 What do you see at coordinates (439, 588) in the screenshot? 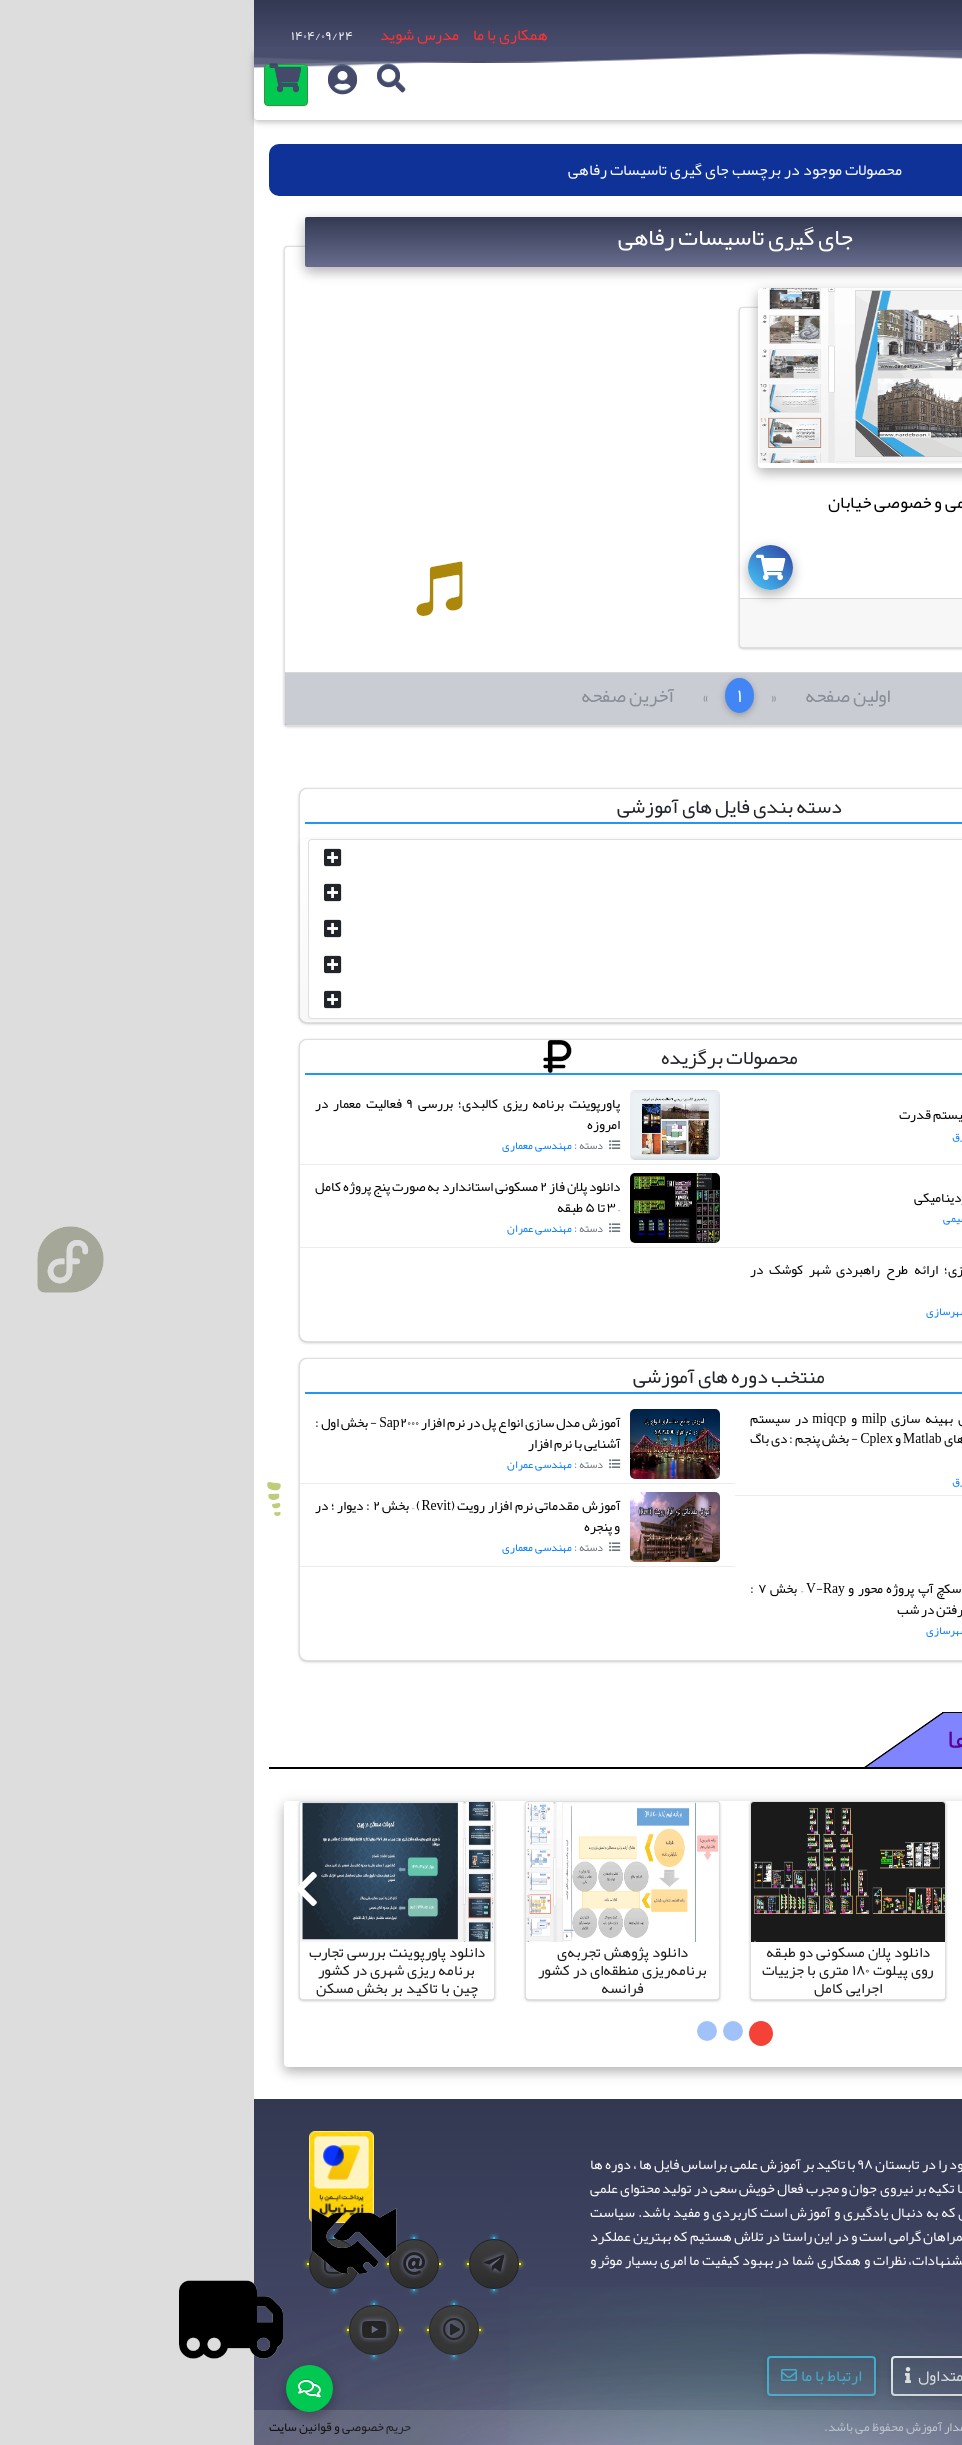
I see `open itunes music library` at bounding box center [439, 588].